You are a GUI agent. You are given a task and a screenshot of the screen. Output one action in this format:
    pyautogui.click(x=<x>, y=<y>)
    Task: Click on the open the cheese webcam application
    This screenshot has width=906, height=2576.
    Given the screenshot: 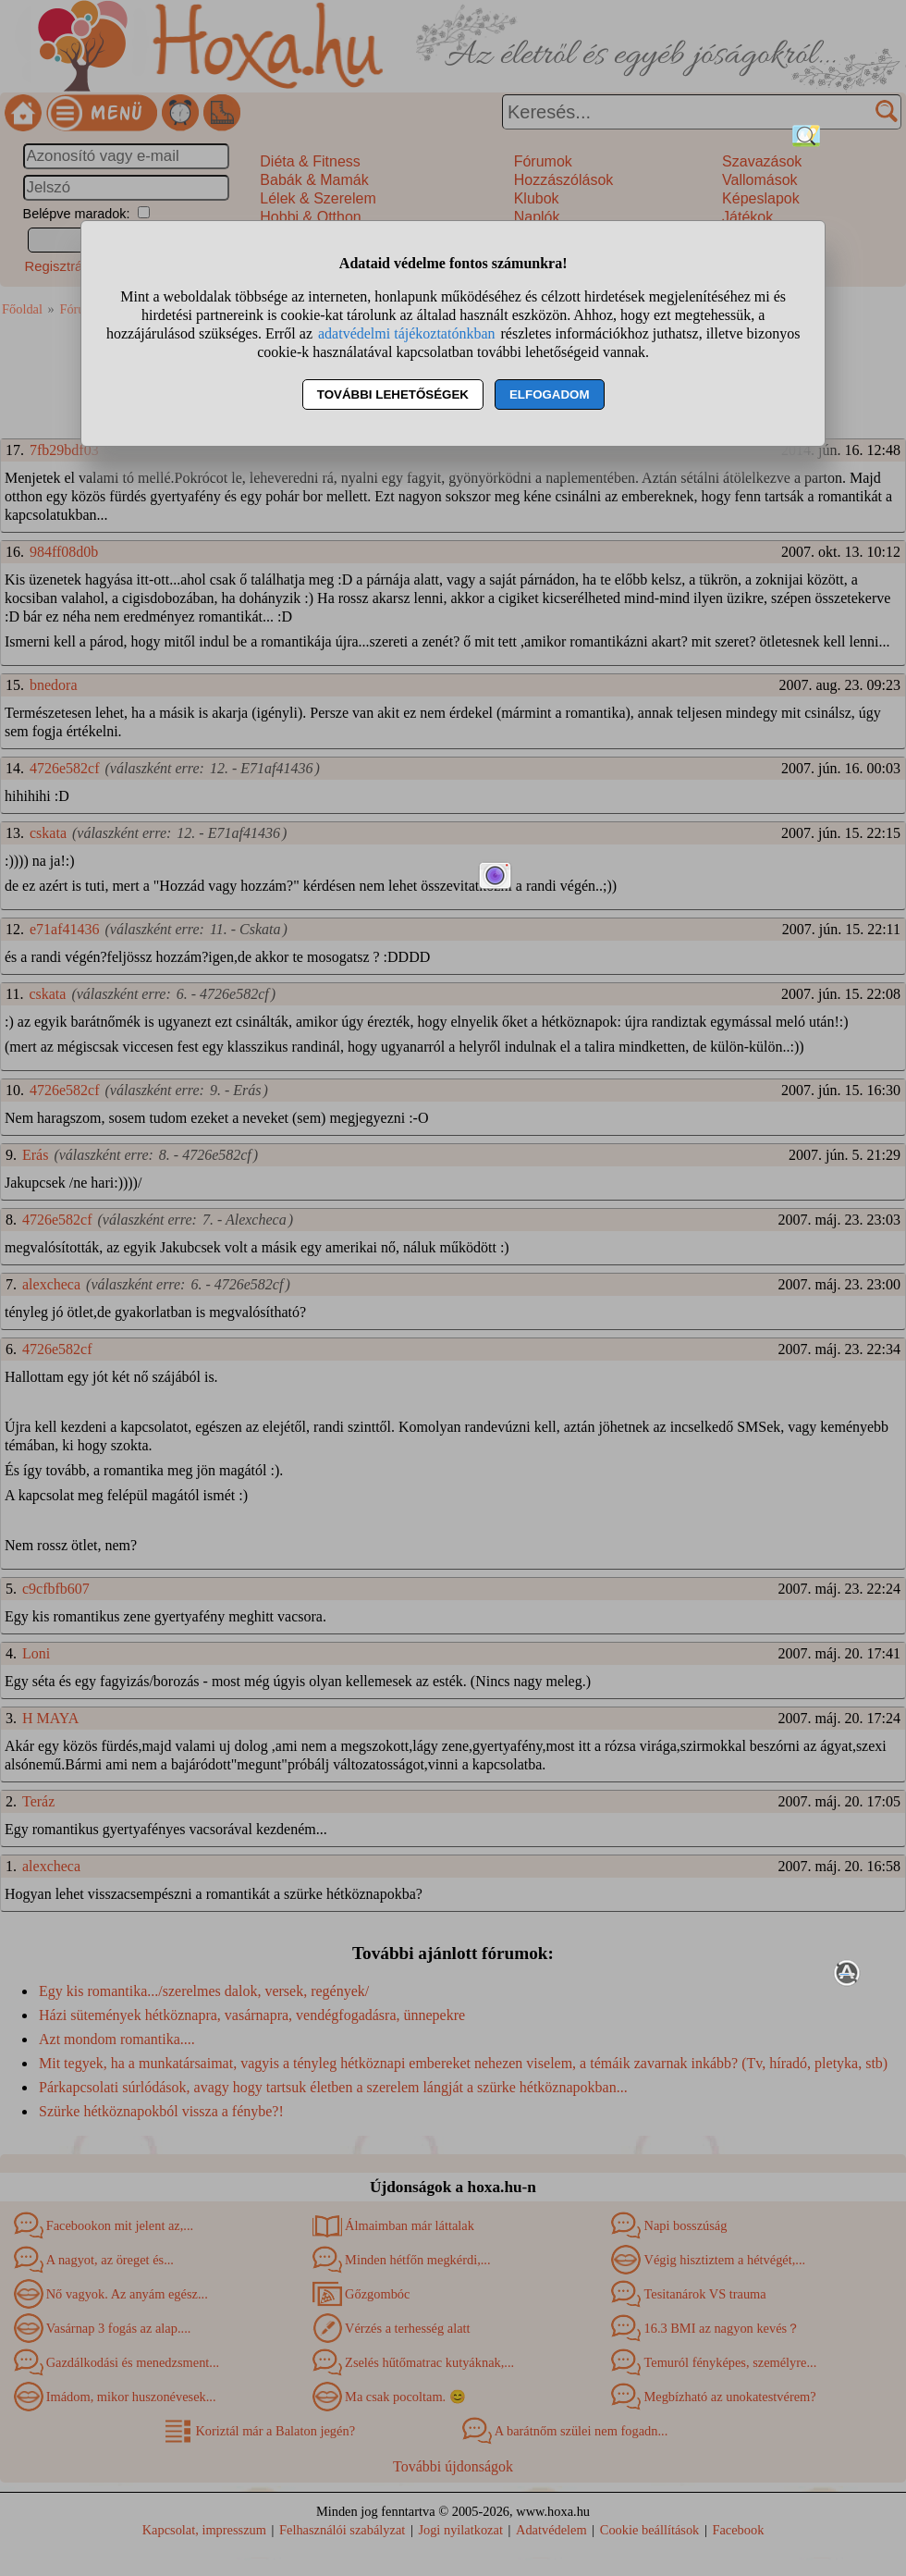 What is the action you would take?
    pyautogui.click(x=495, y=875)
    